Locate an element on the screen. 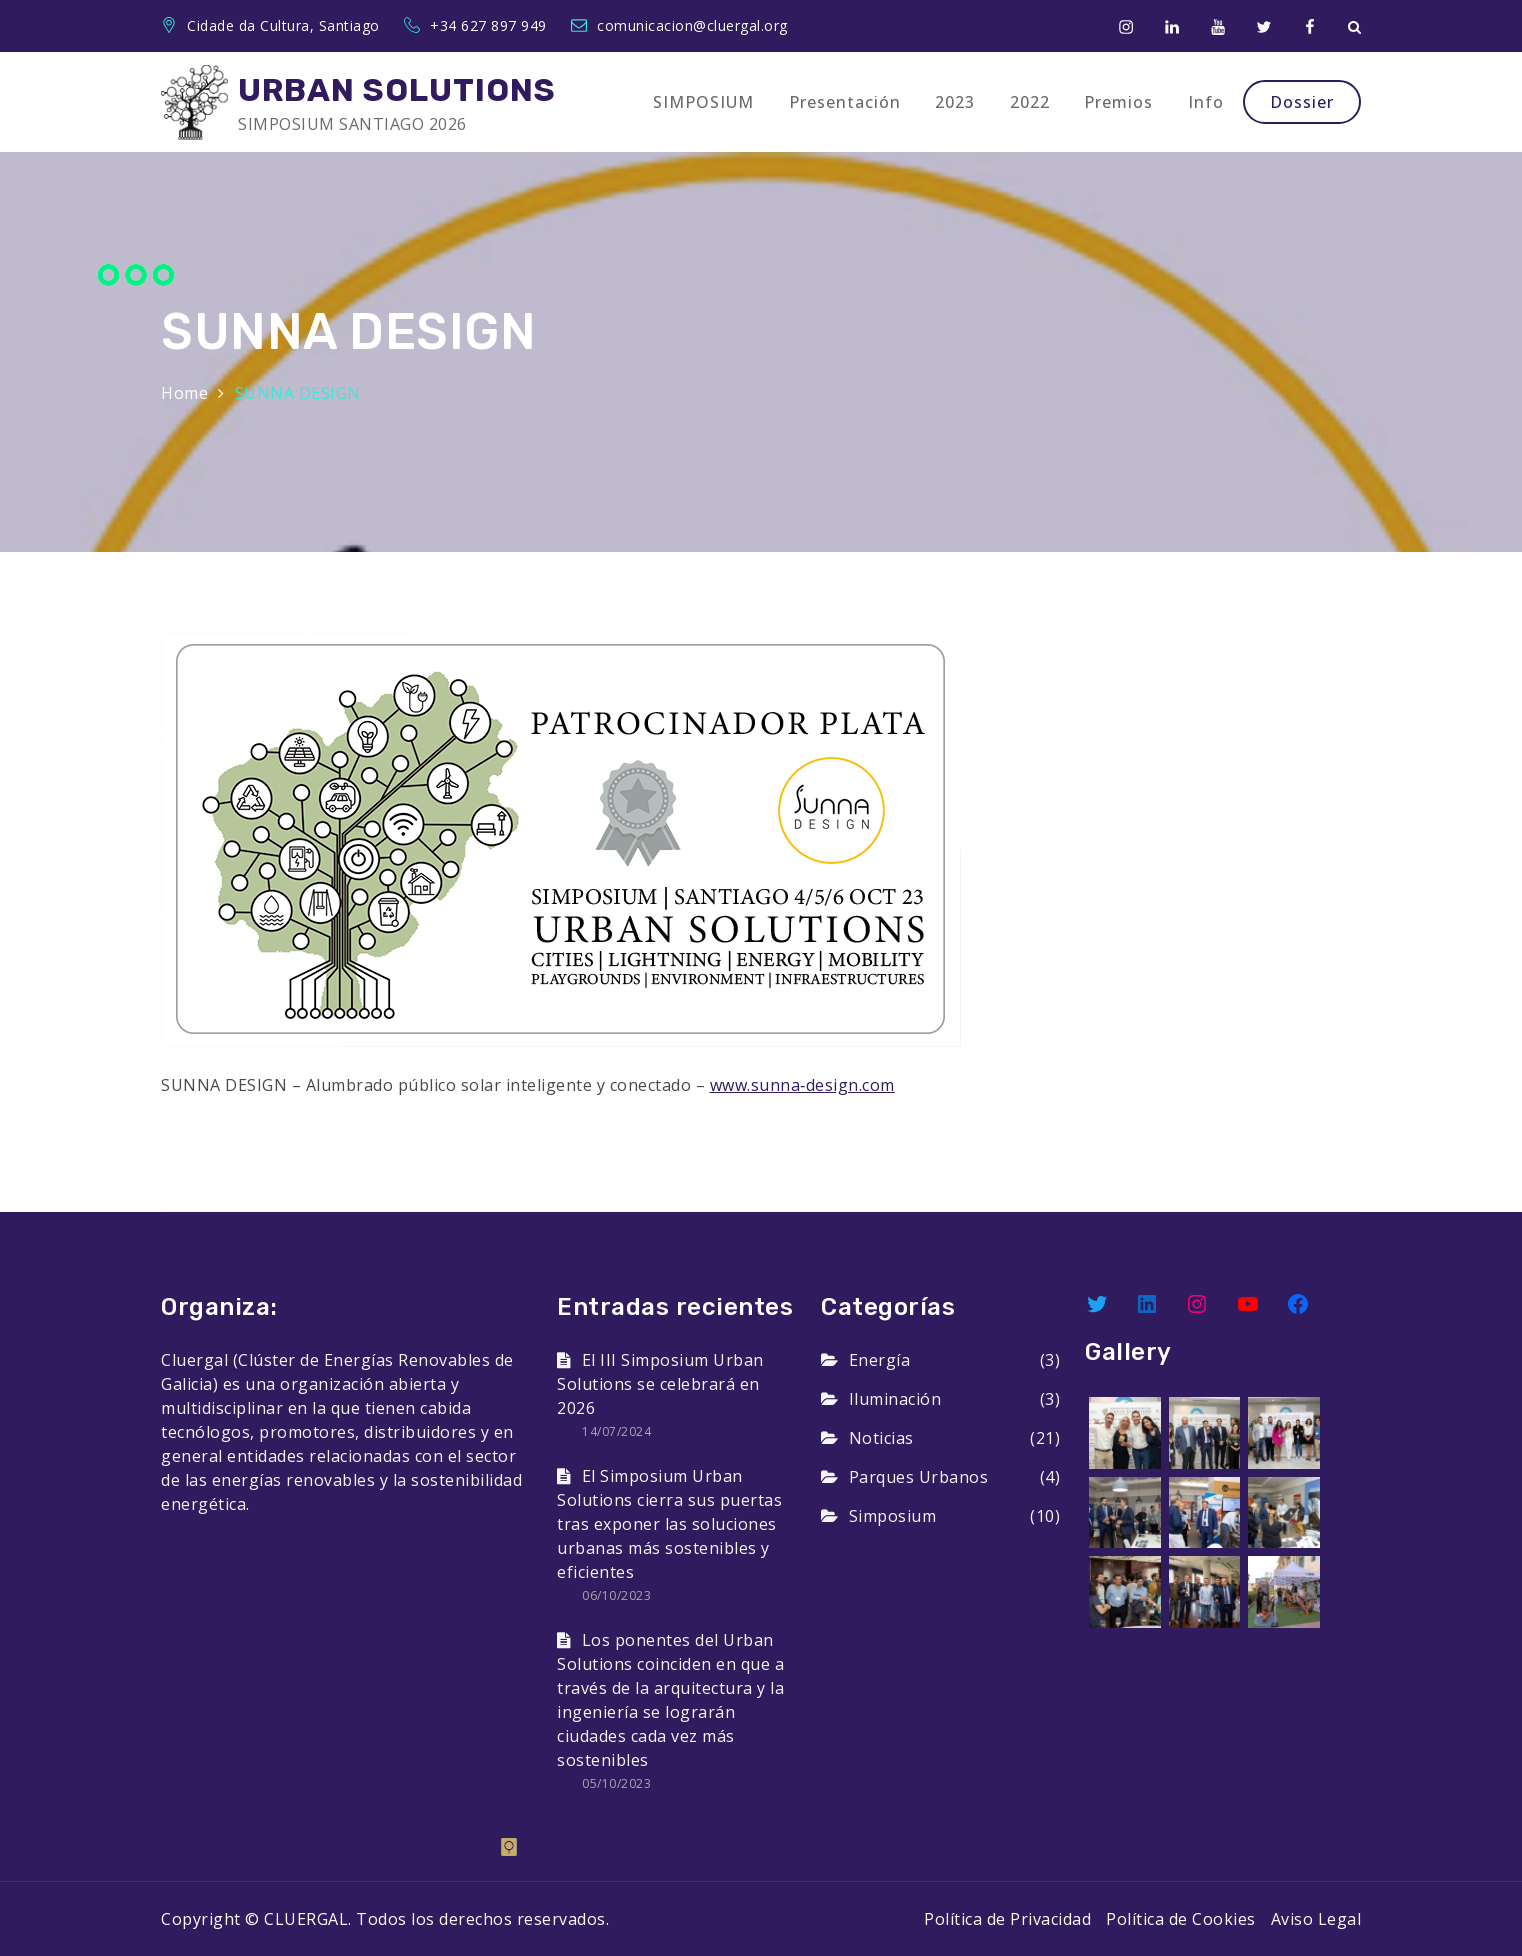 The width and height of the screenshot is (1522, 1956). open more options menu is located at coordinates (136, 275).